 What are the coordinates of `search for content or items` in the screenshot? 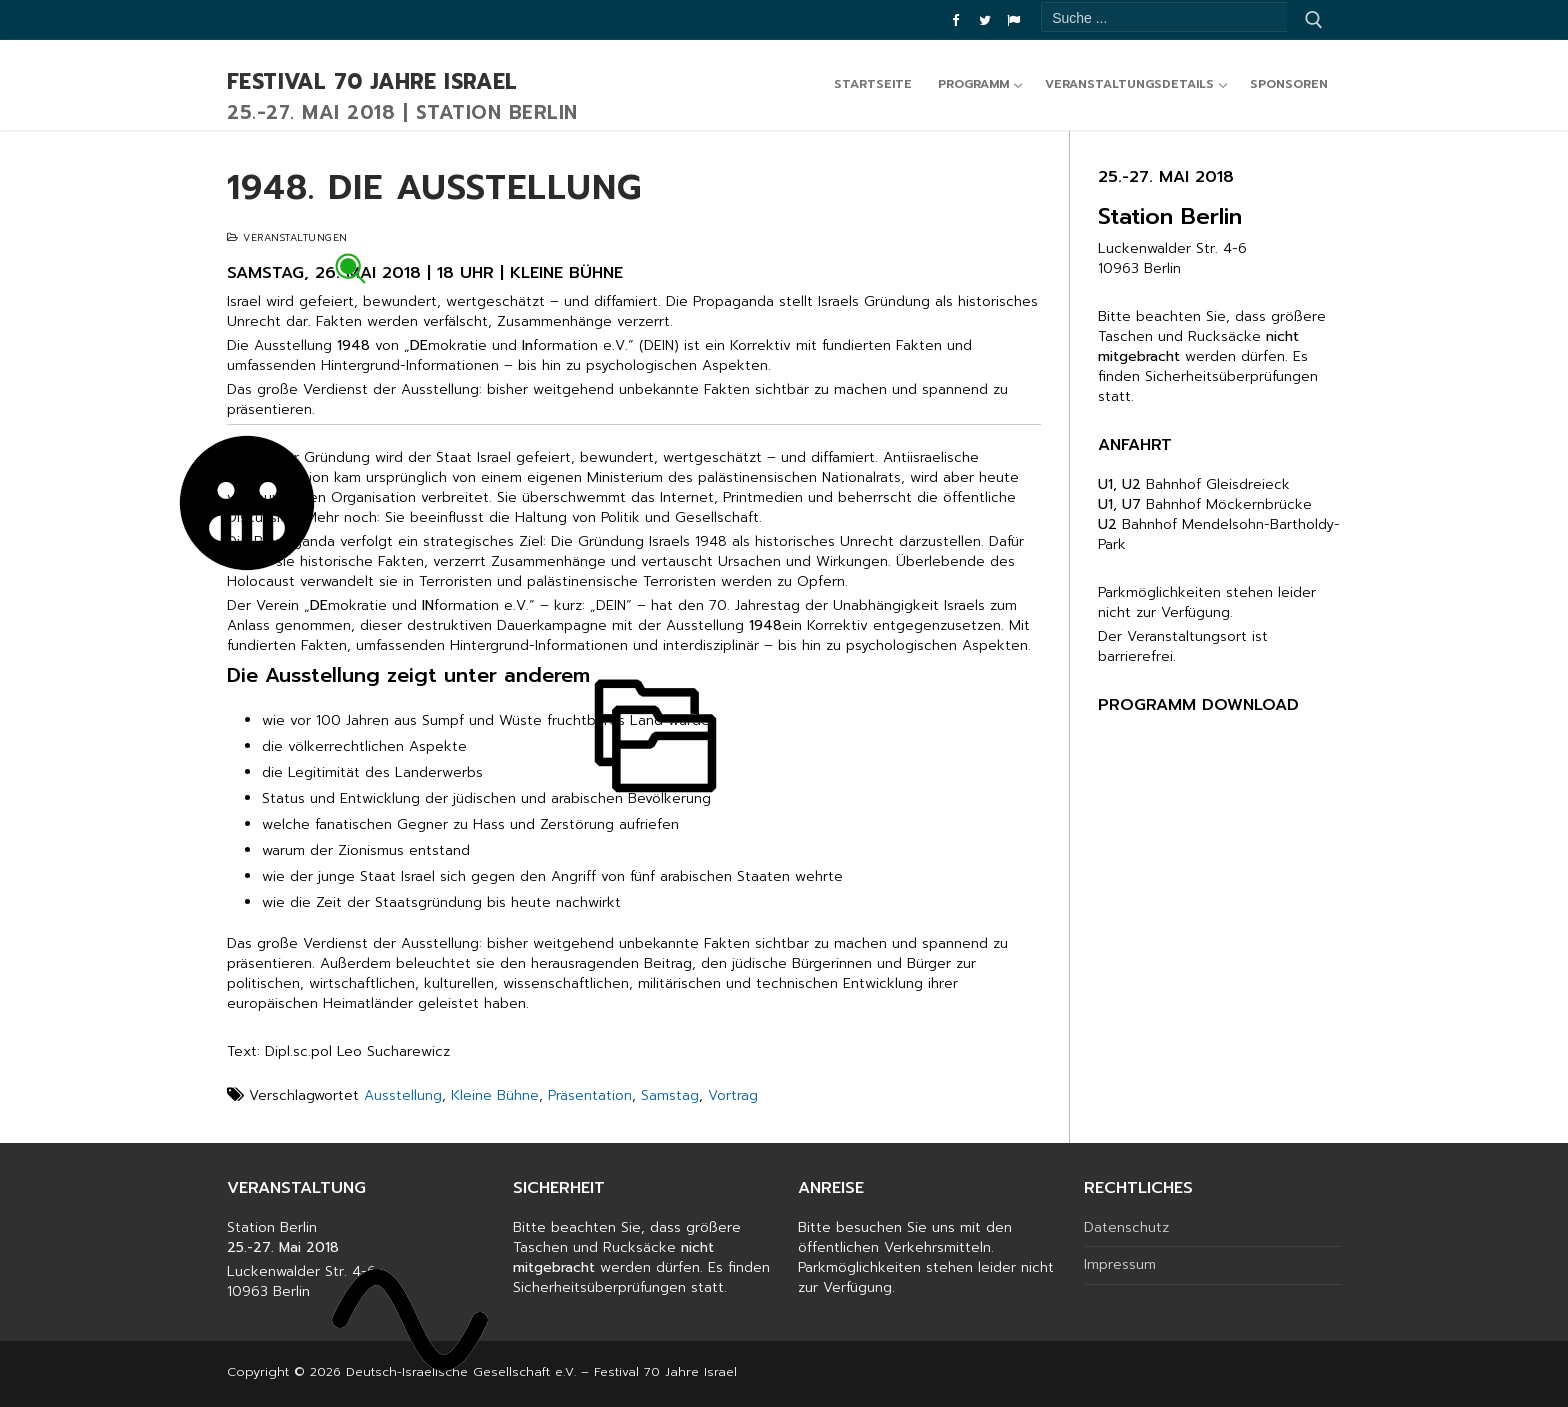 It's located at (350, 268).